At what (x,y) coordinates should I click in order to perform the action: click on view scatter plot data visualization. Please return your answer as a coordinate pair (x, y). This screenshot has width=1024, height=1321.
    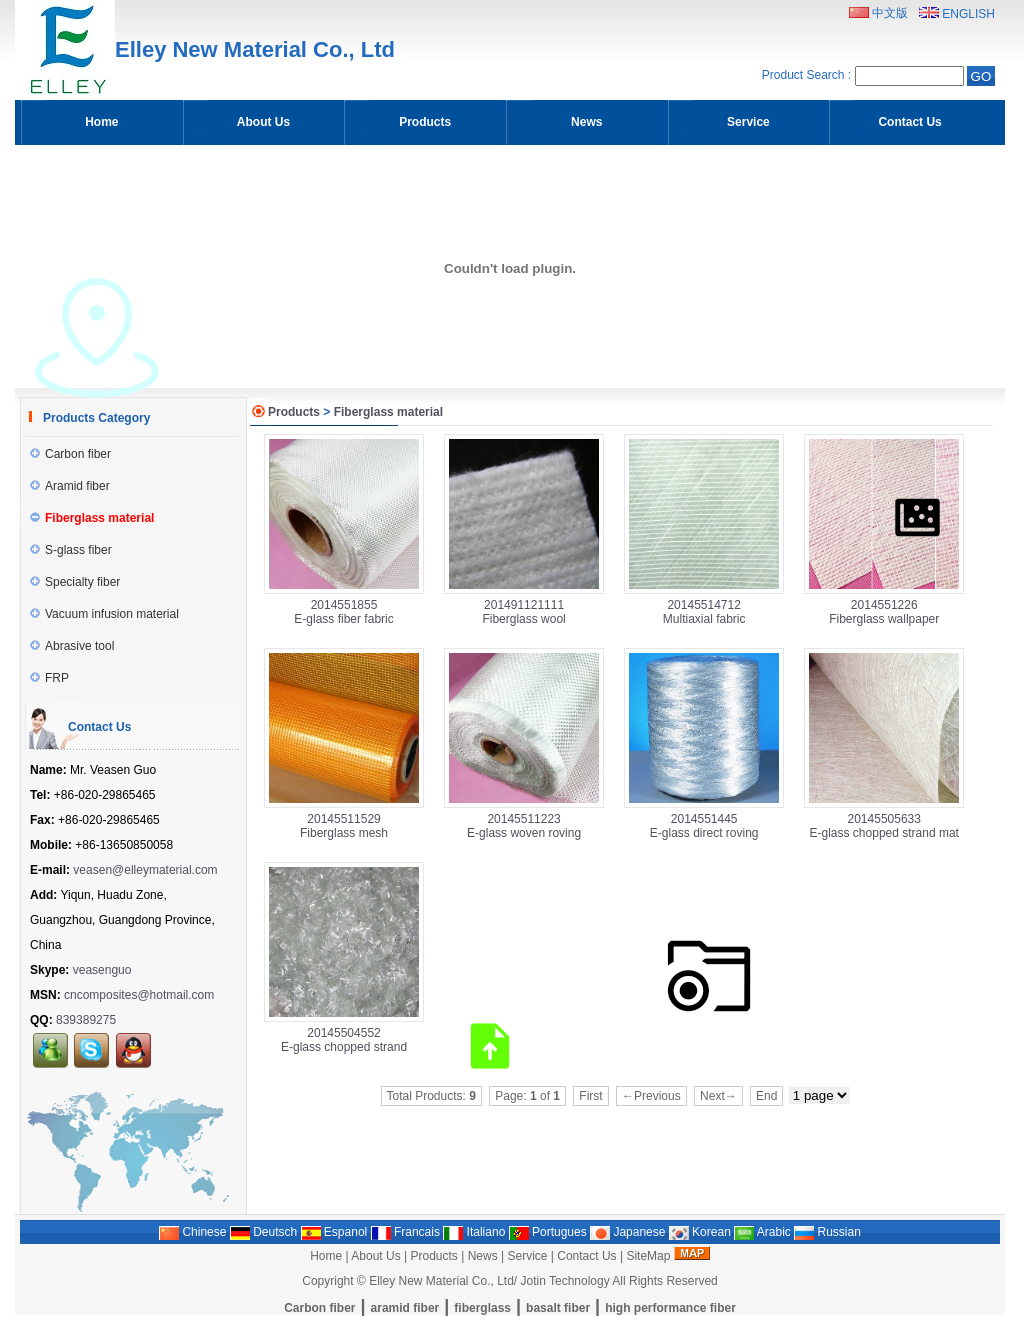
    Looking at the image, I should click on (917, 517).